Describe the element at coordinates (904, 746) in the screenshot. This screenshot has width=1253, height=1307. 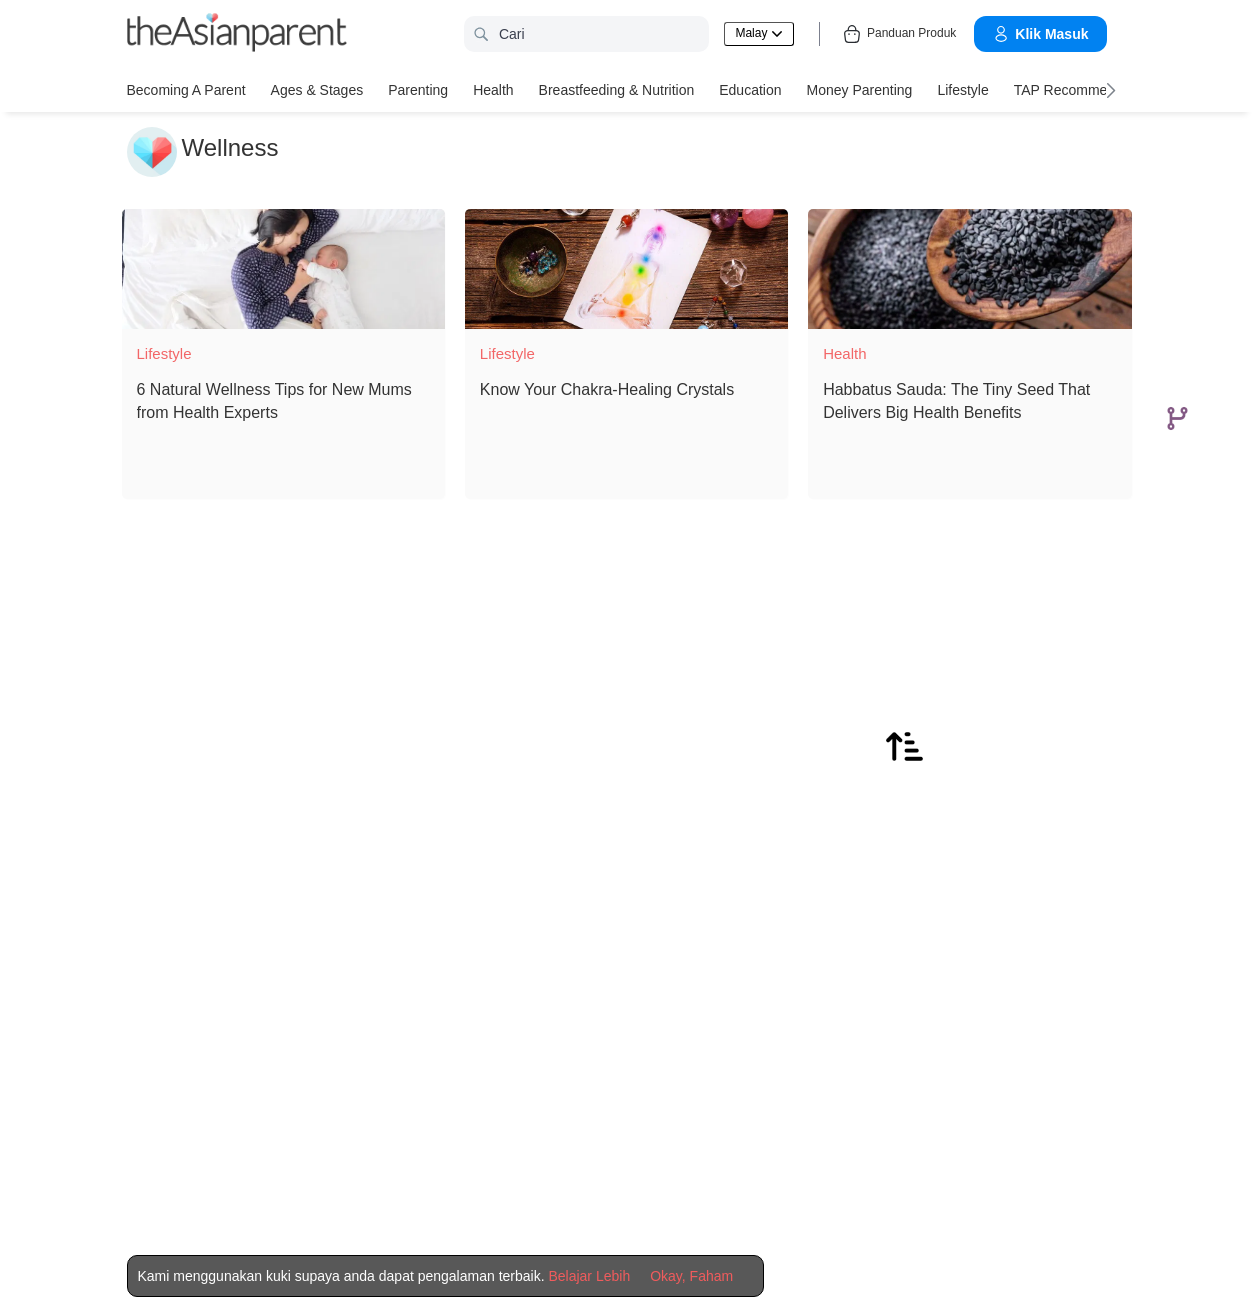
I see `sort items in ascending order` at that location.